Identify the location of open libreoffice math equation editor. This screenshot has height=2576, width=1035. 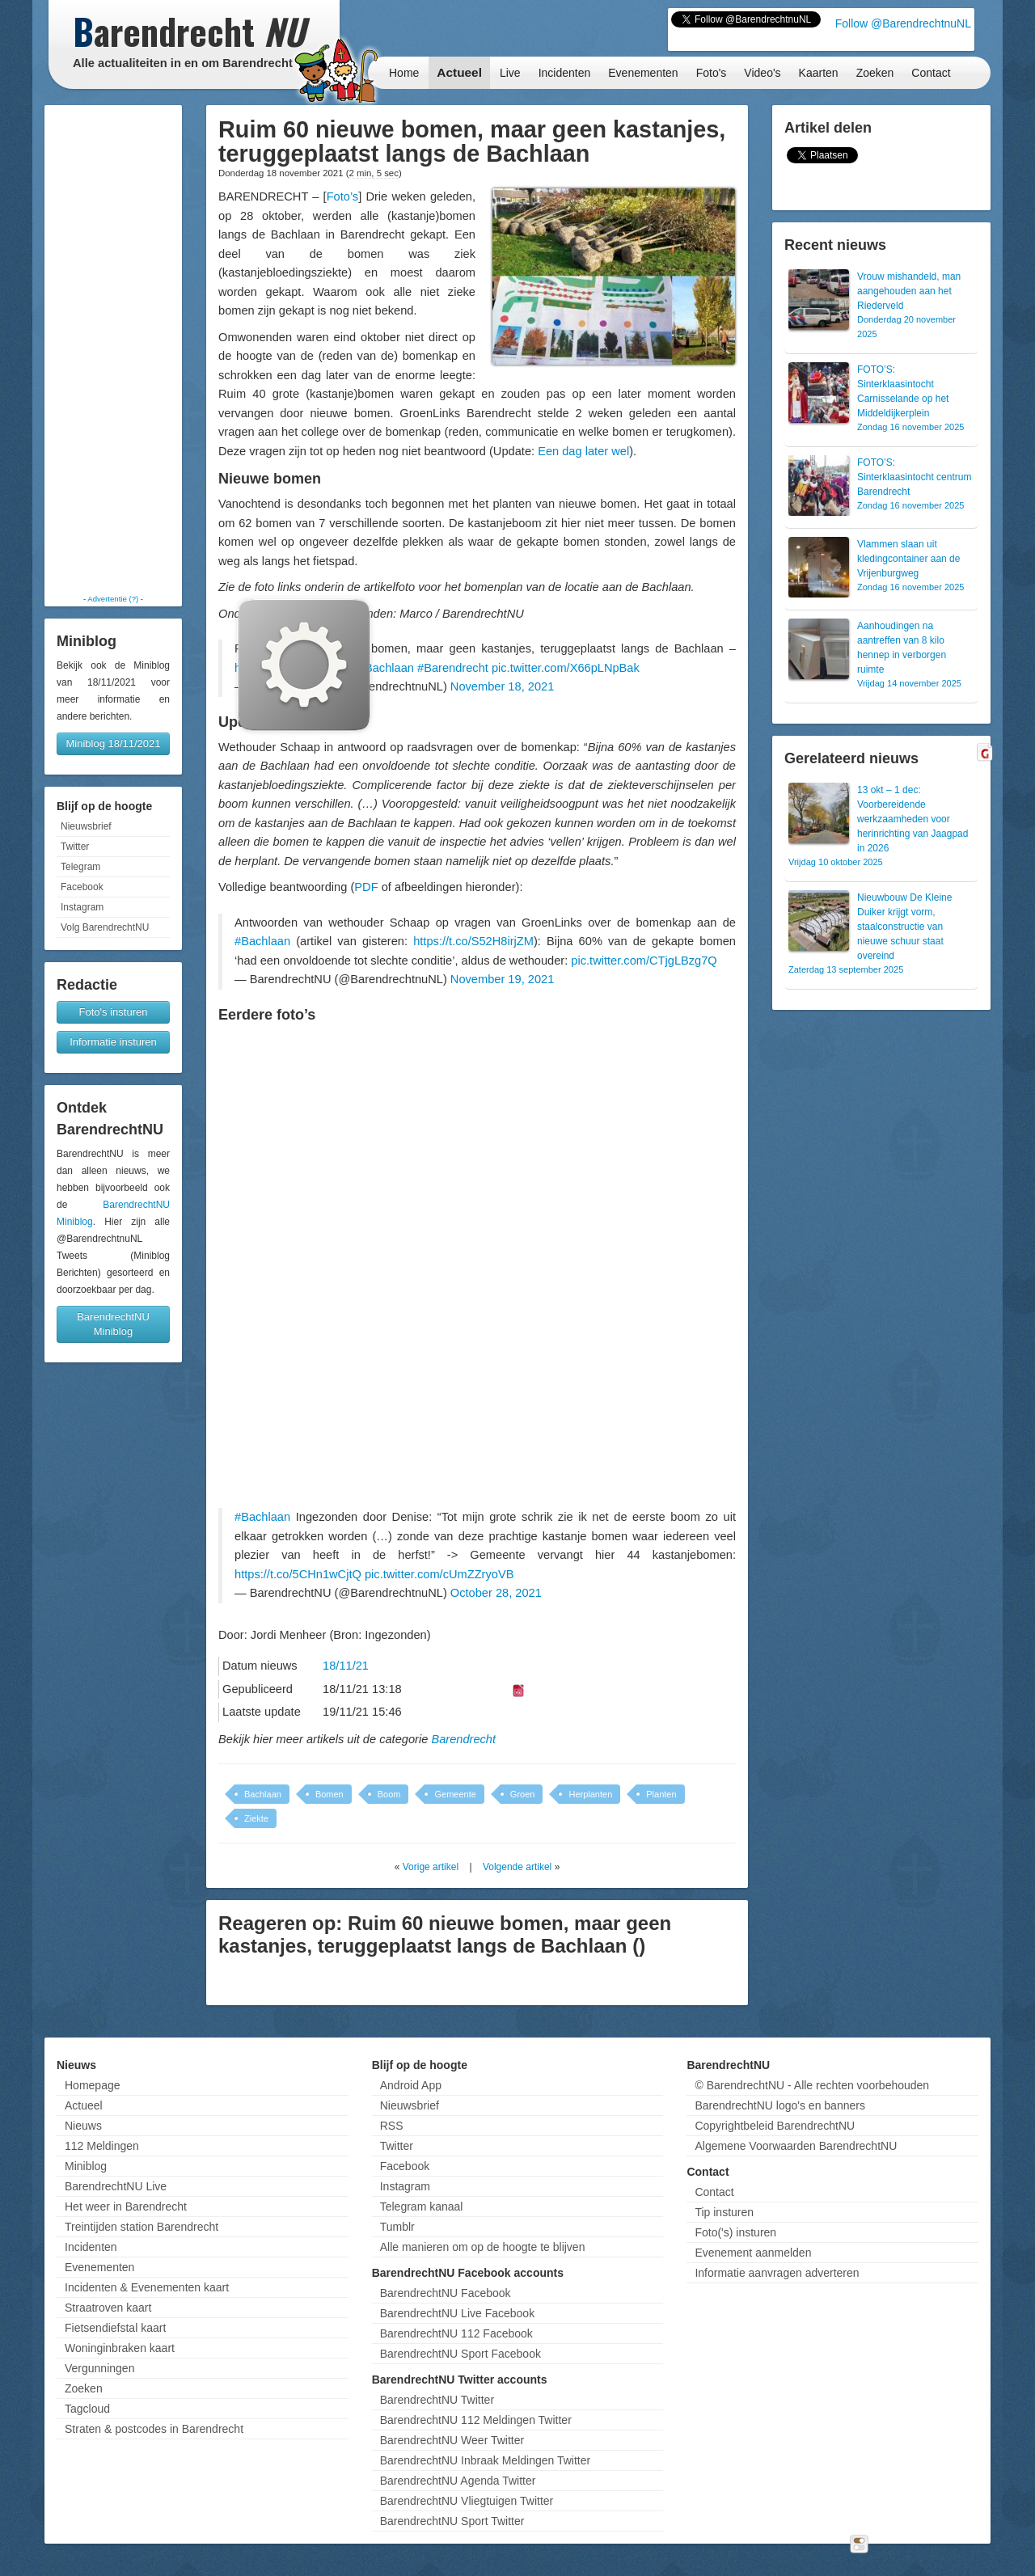
(518, 1691).